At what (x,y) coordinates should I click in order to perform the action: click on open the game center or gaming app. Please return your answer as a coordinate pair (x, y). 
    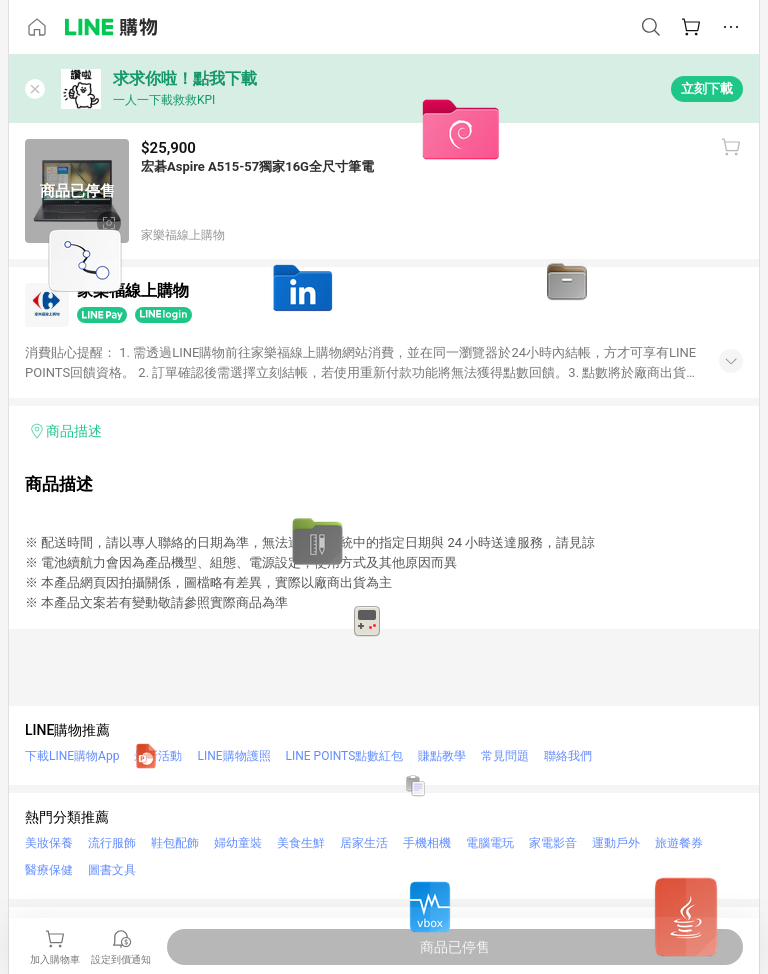
    Looking at the image, I should click on (367, 621).